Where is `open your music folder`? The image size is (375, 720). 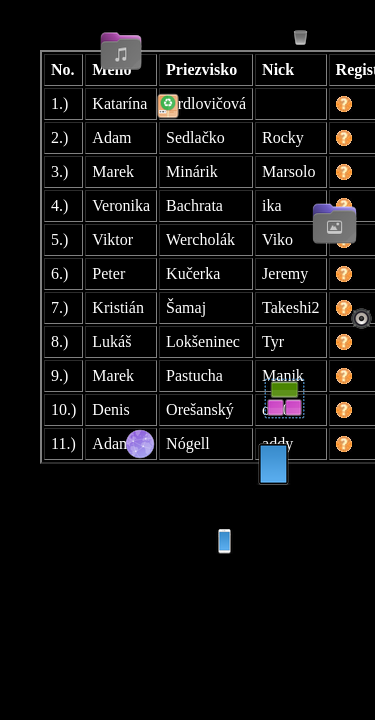 open your music folder is located at coordinates (121, 51).